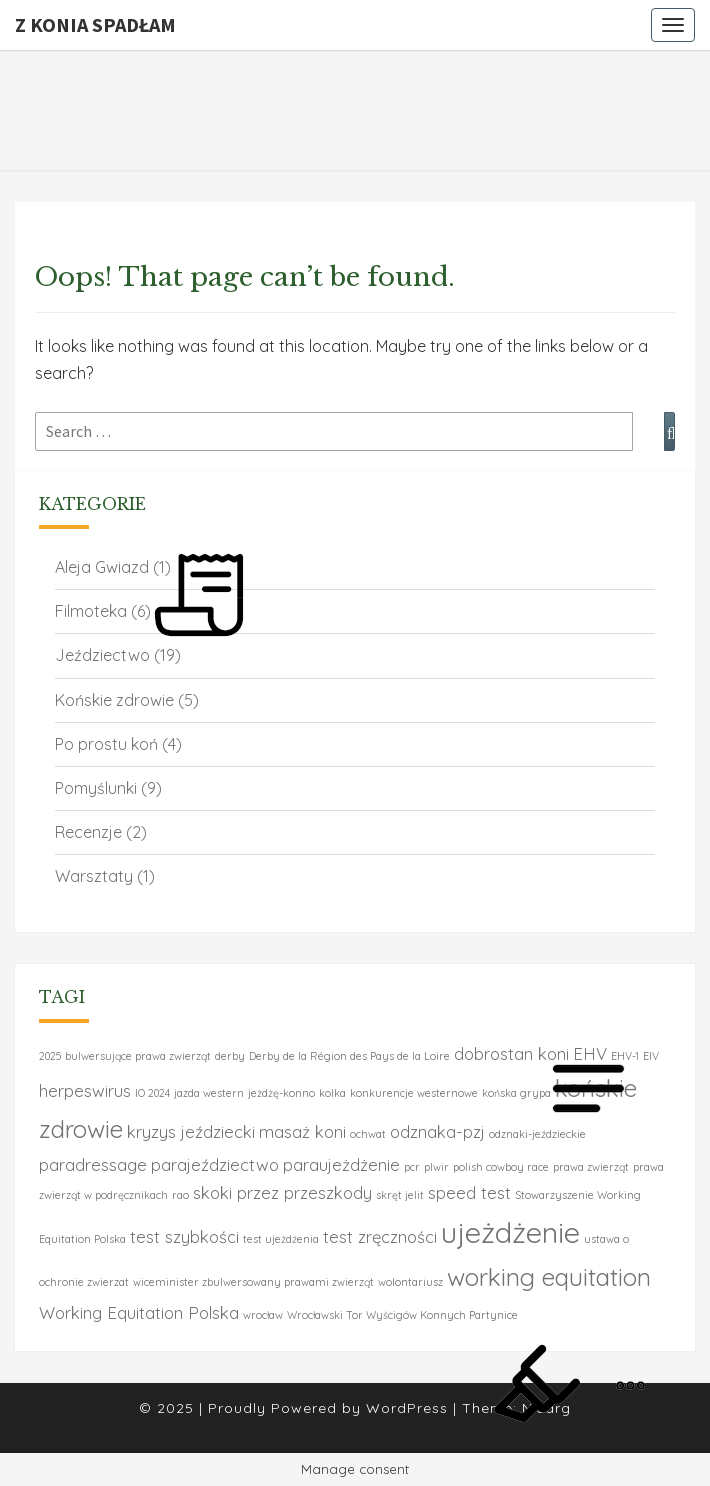 The height and width of the screenshot is (1486, 710). Describe the element at coordinates (588, 1088) in the screenshot. I see `view or edit notes` at that location.